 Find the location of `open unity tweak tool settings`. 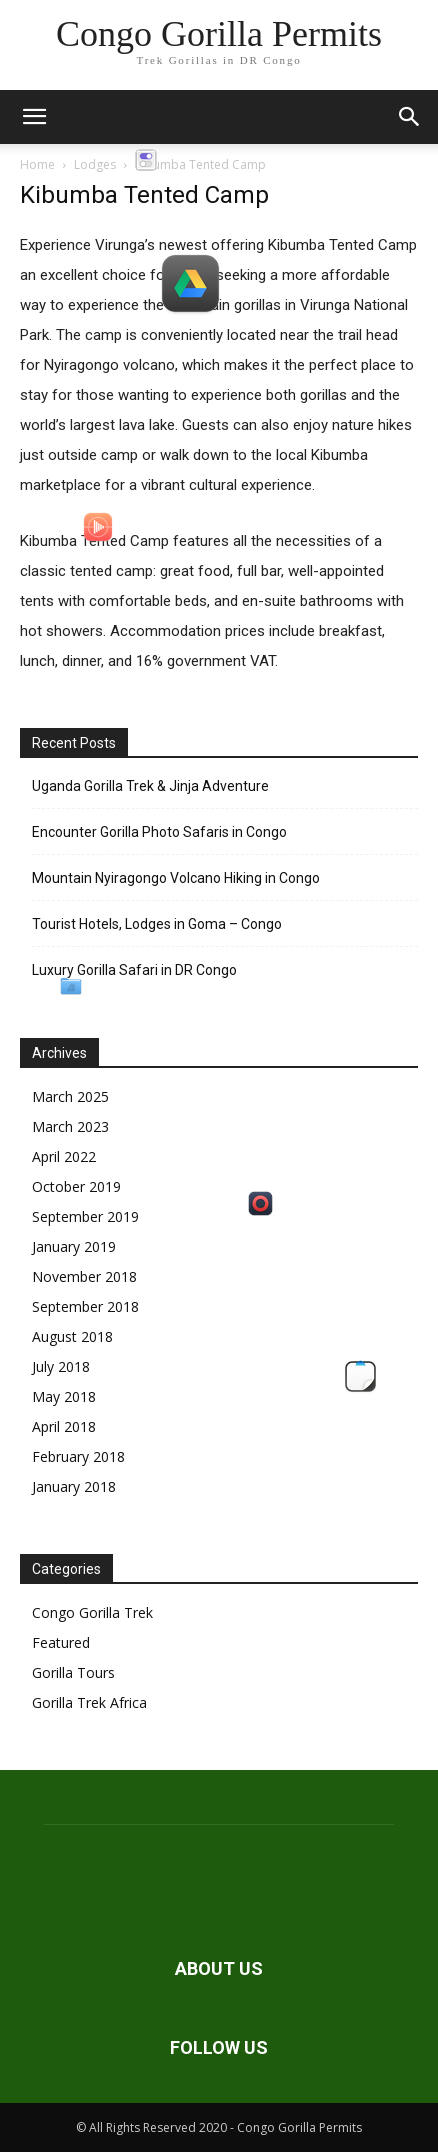

open unity tweak tool settings is located at coordinates (146, 160).